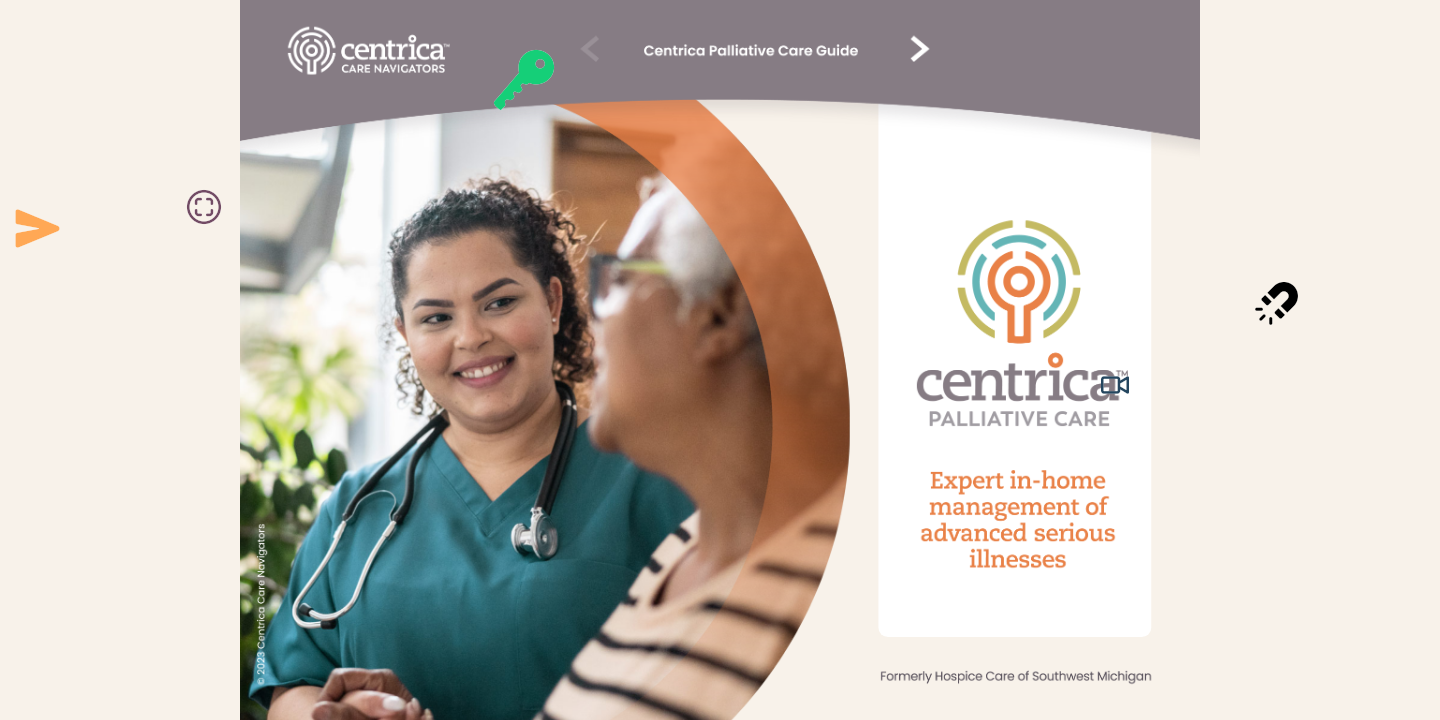 The image size is (1440, 720). What do you see at coordinates (204, 207) in the screenshot?
I see `tap to scan a QR code or barcode` at bounding box center [204, 207].